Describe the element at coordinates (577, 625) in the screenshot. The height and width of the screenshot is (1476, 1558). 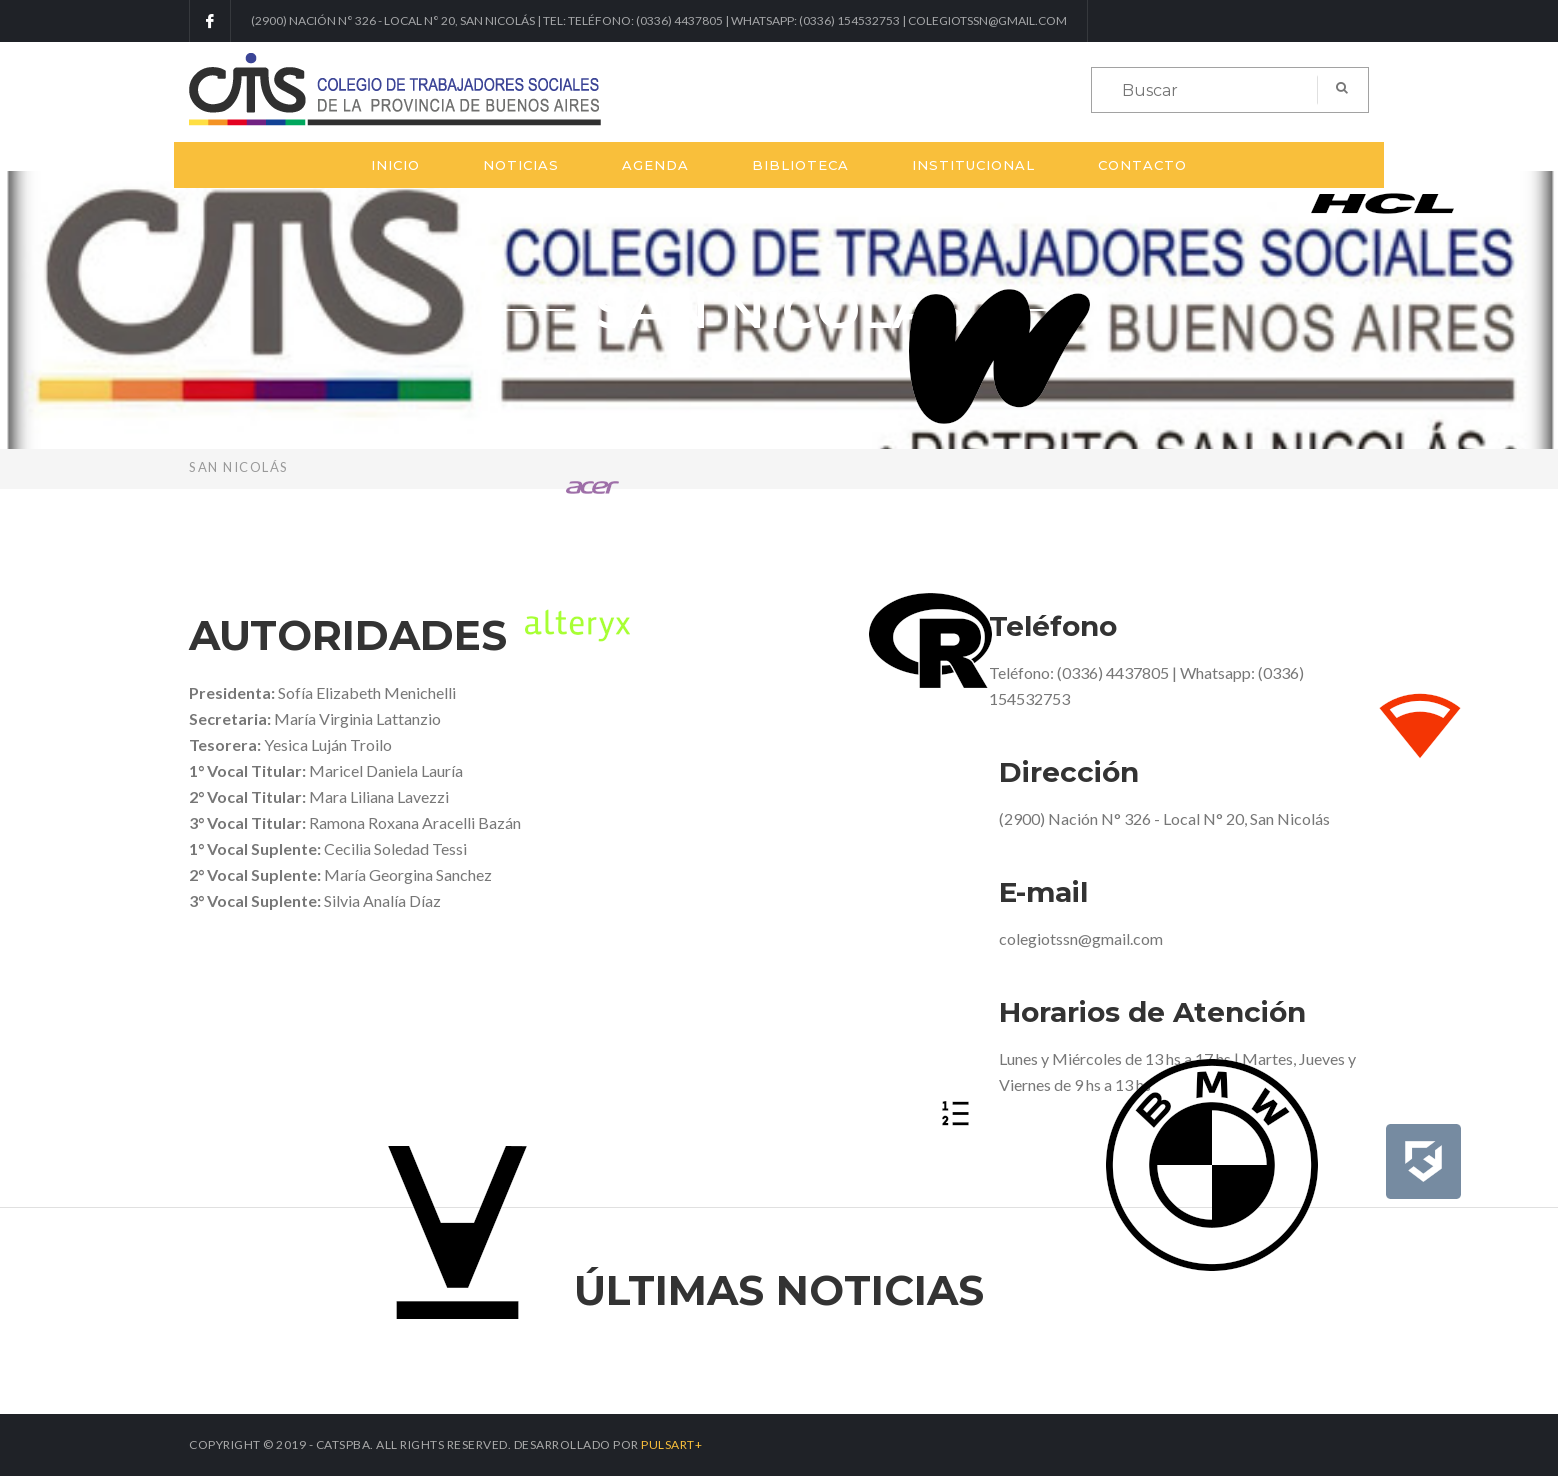
I see `alteryx logo - link to alteryx data analytics platform` at that location.